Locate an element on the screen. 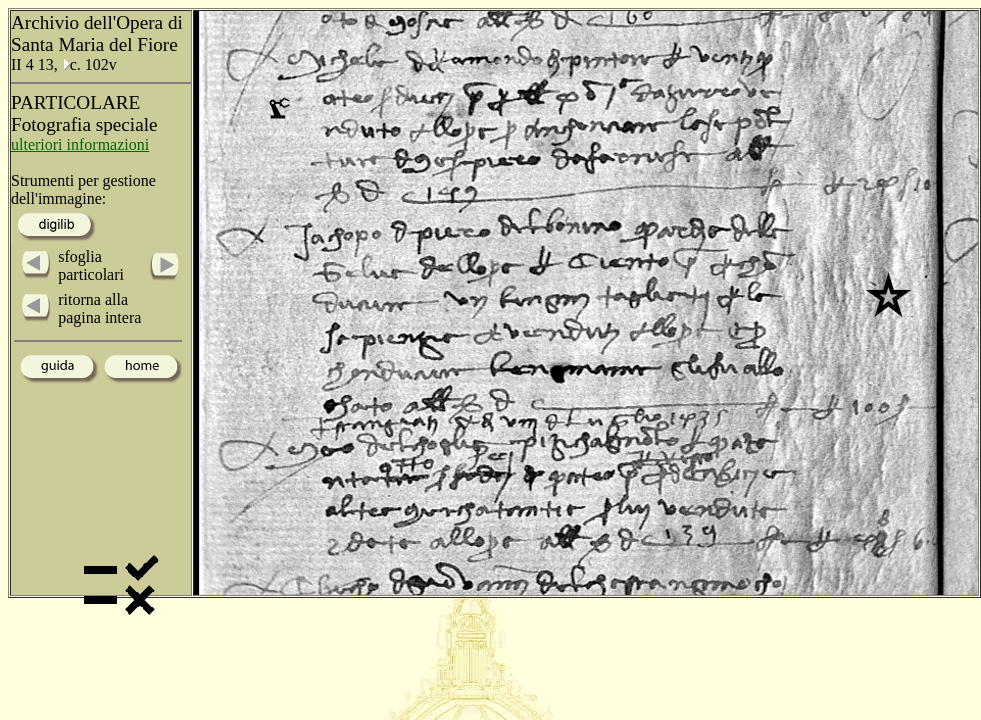 The height and width of the screenshot is (720, 981). rate or review an item is located at coordinates (888, 294).